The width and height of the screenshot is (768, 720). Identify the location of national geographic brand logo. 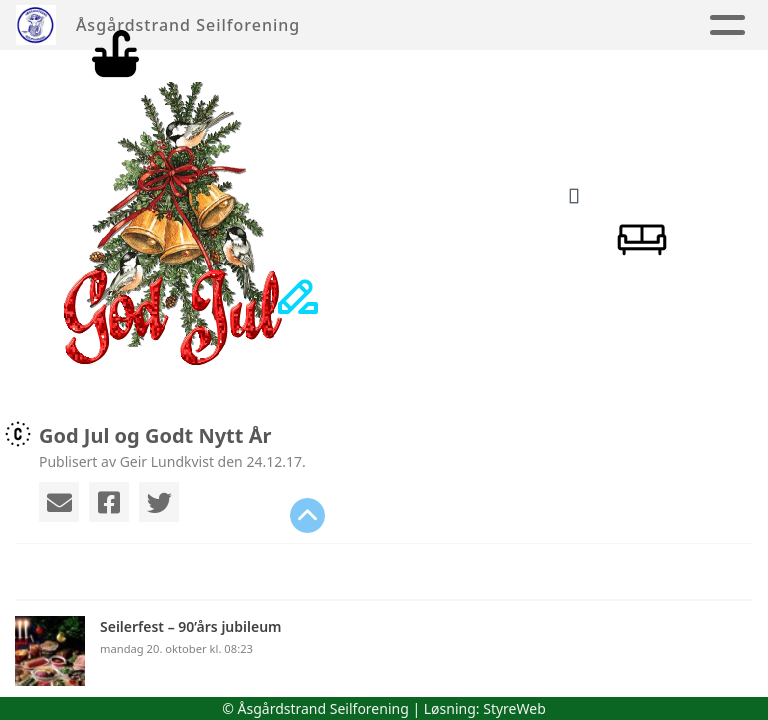
(574, 196).